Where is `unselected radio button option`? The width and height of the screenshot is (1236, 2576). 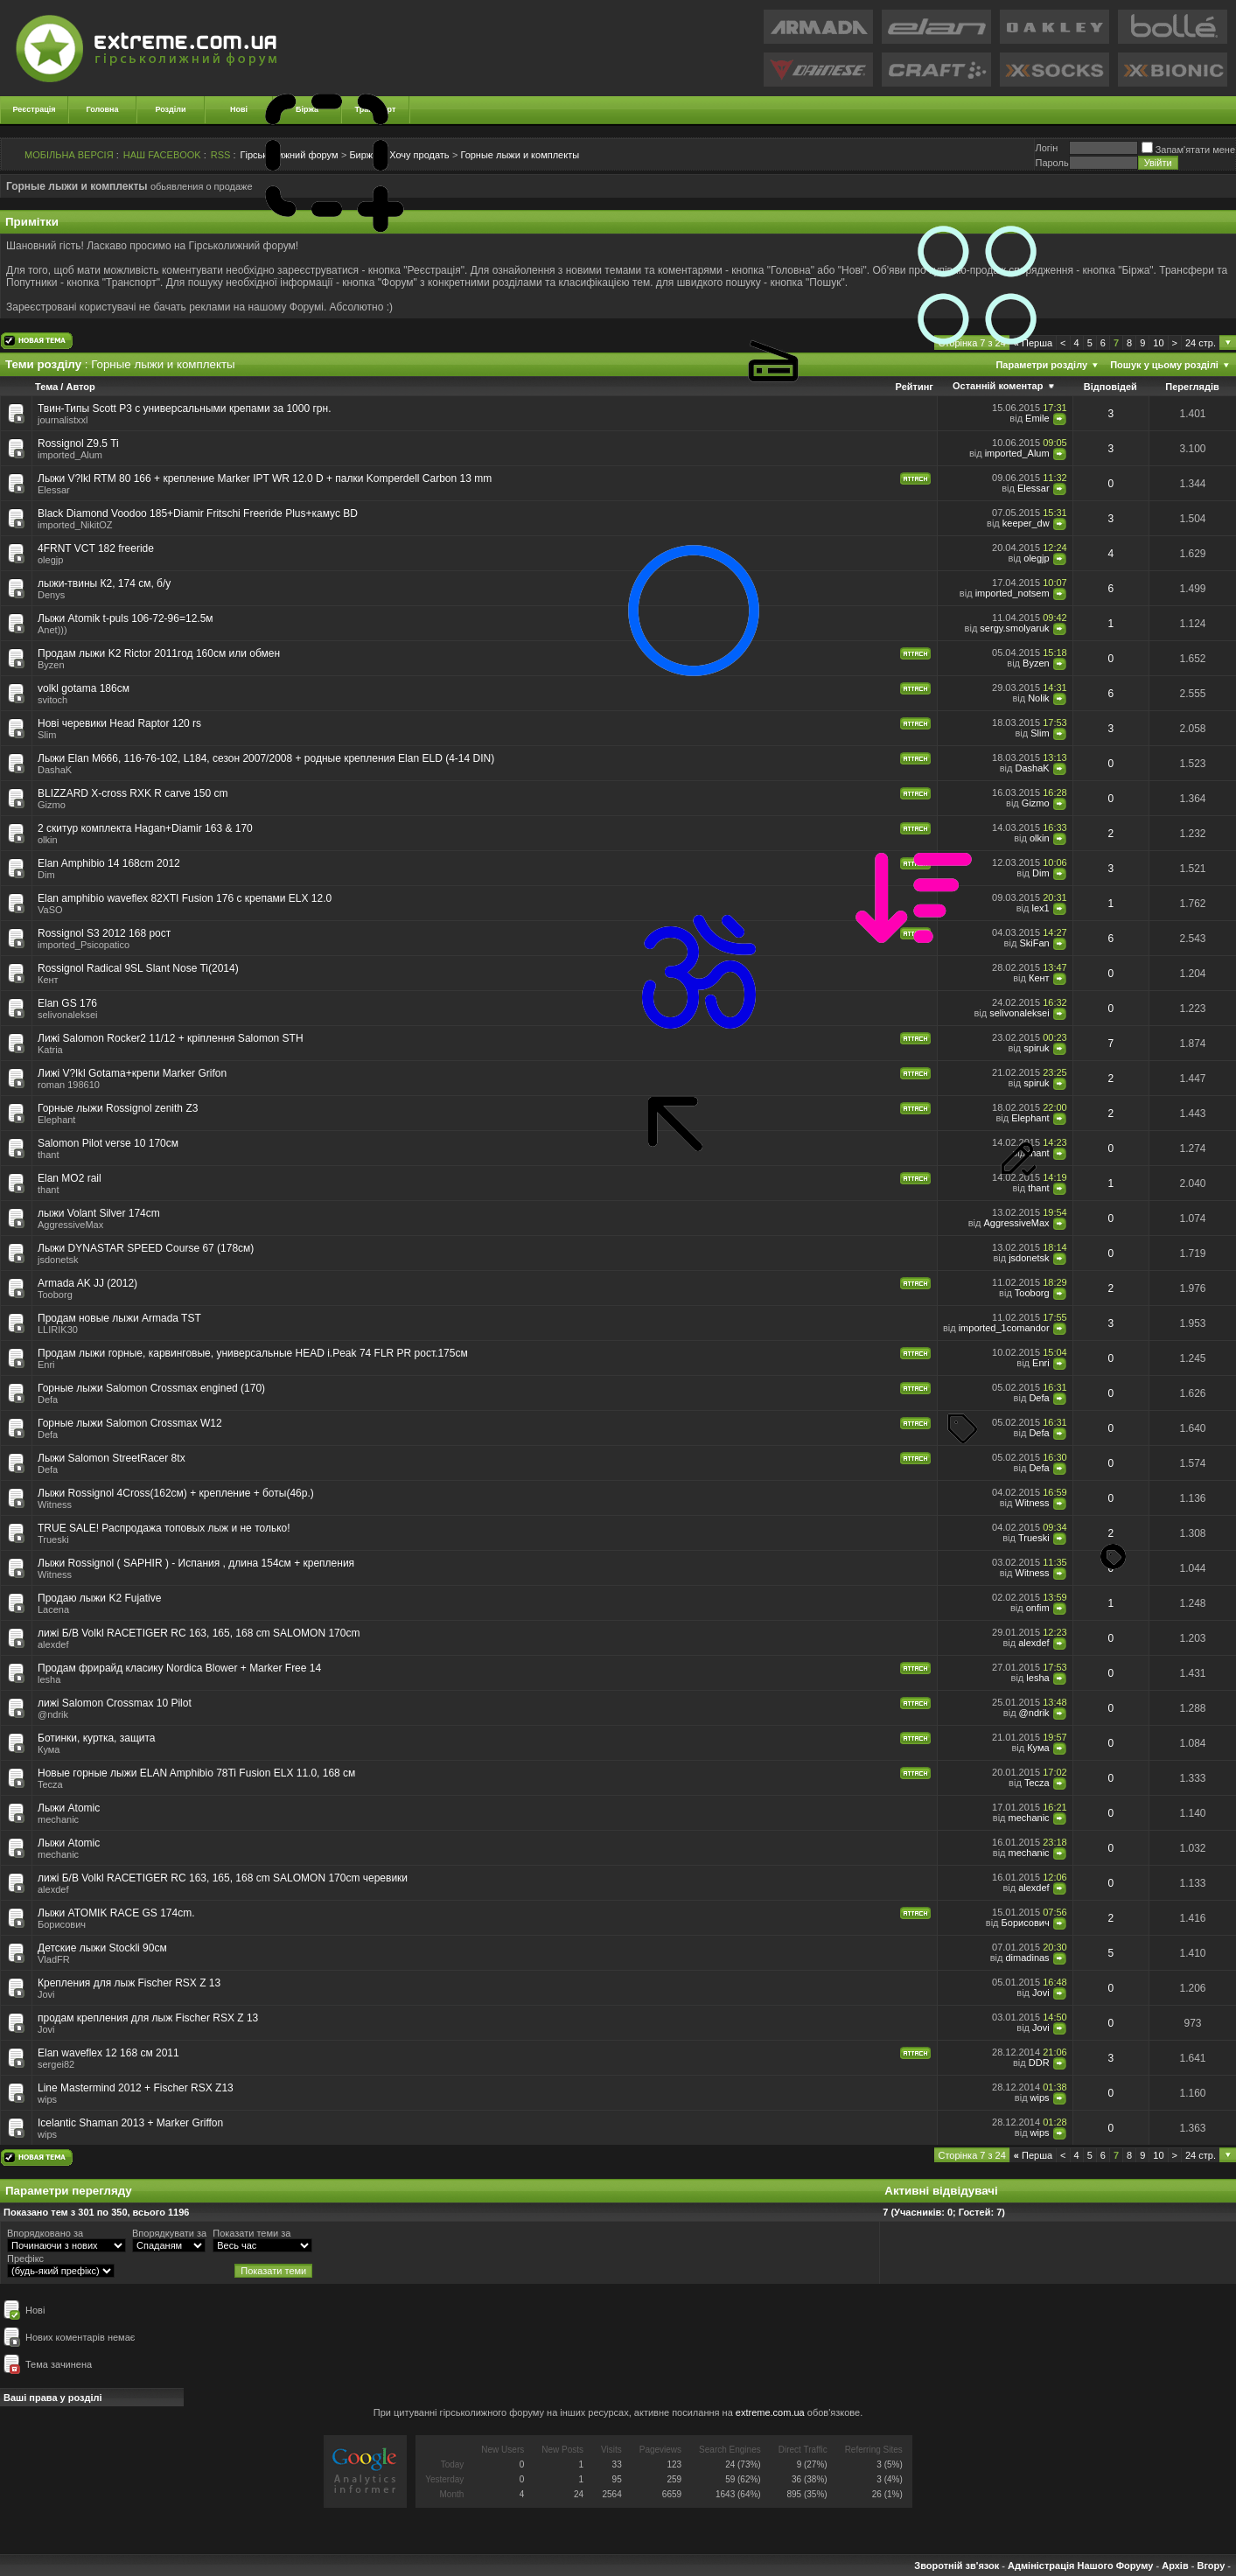 unselected radio button option is located at coordinates (694, 611).